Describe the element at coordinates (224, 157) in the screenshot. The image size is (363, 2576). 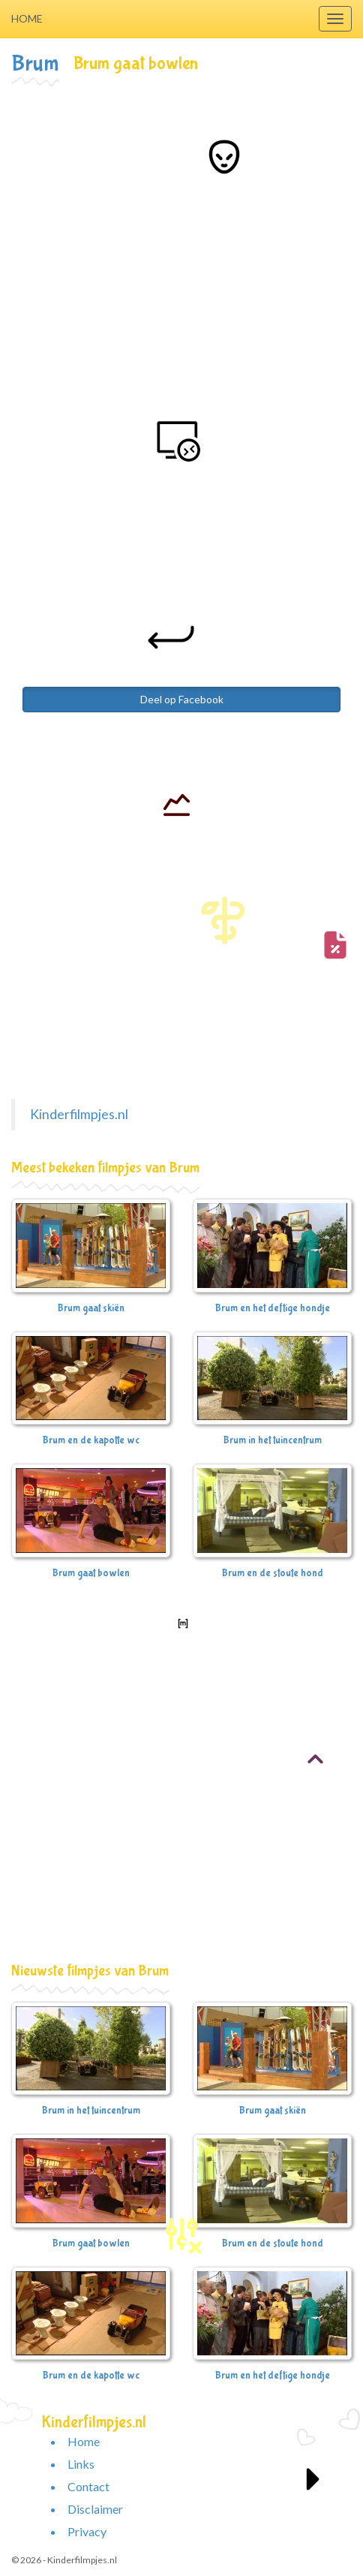
I see `indicates sci-fi or extraterrestrial content` at that location.